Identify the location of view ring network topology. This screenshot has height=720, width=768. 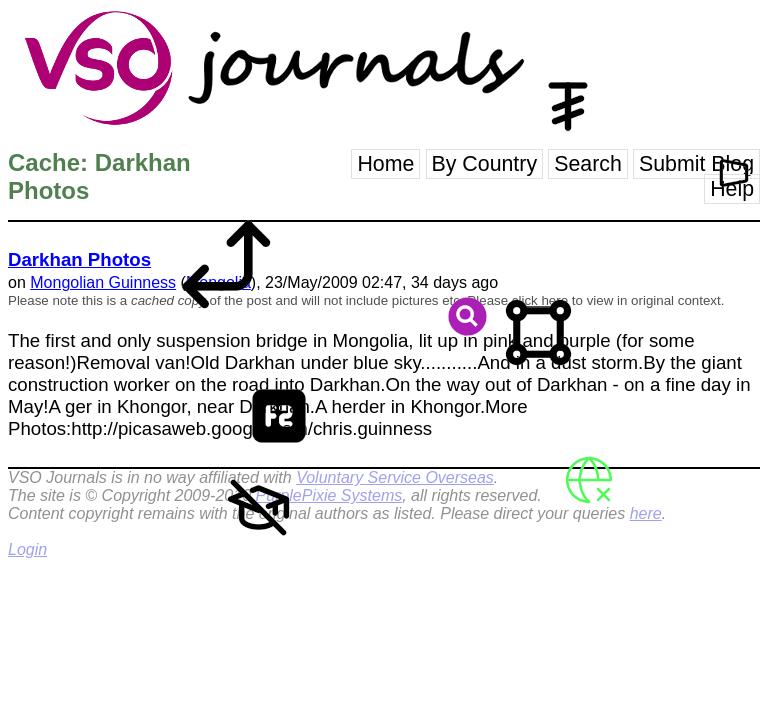
(538, 332).